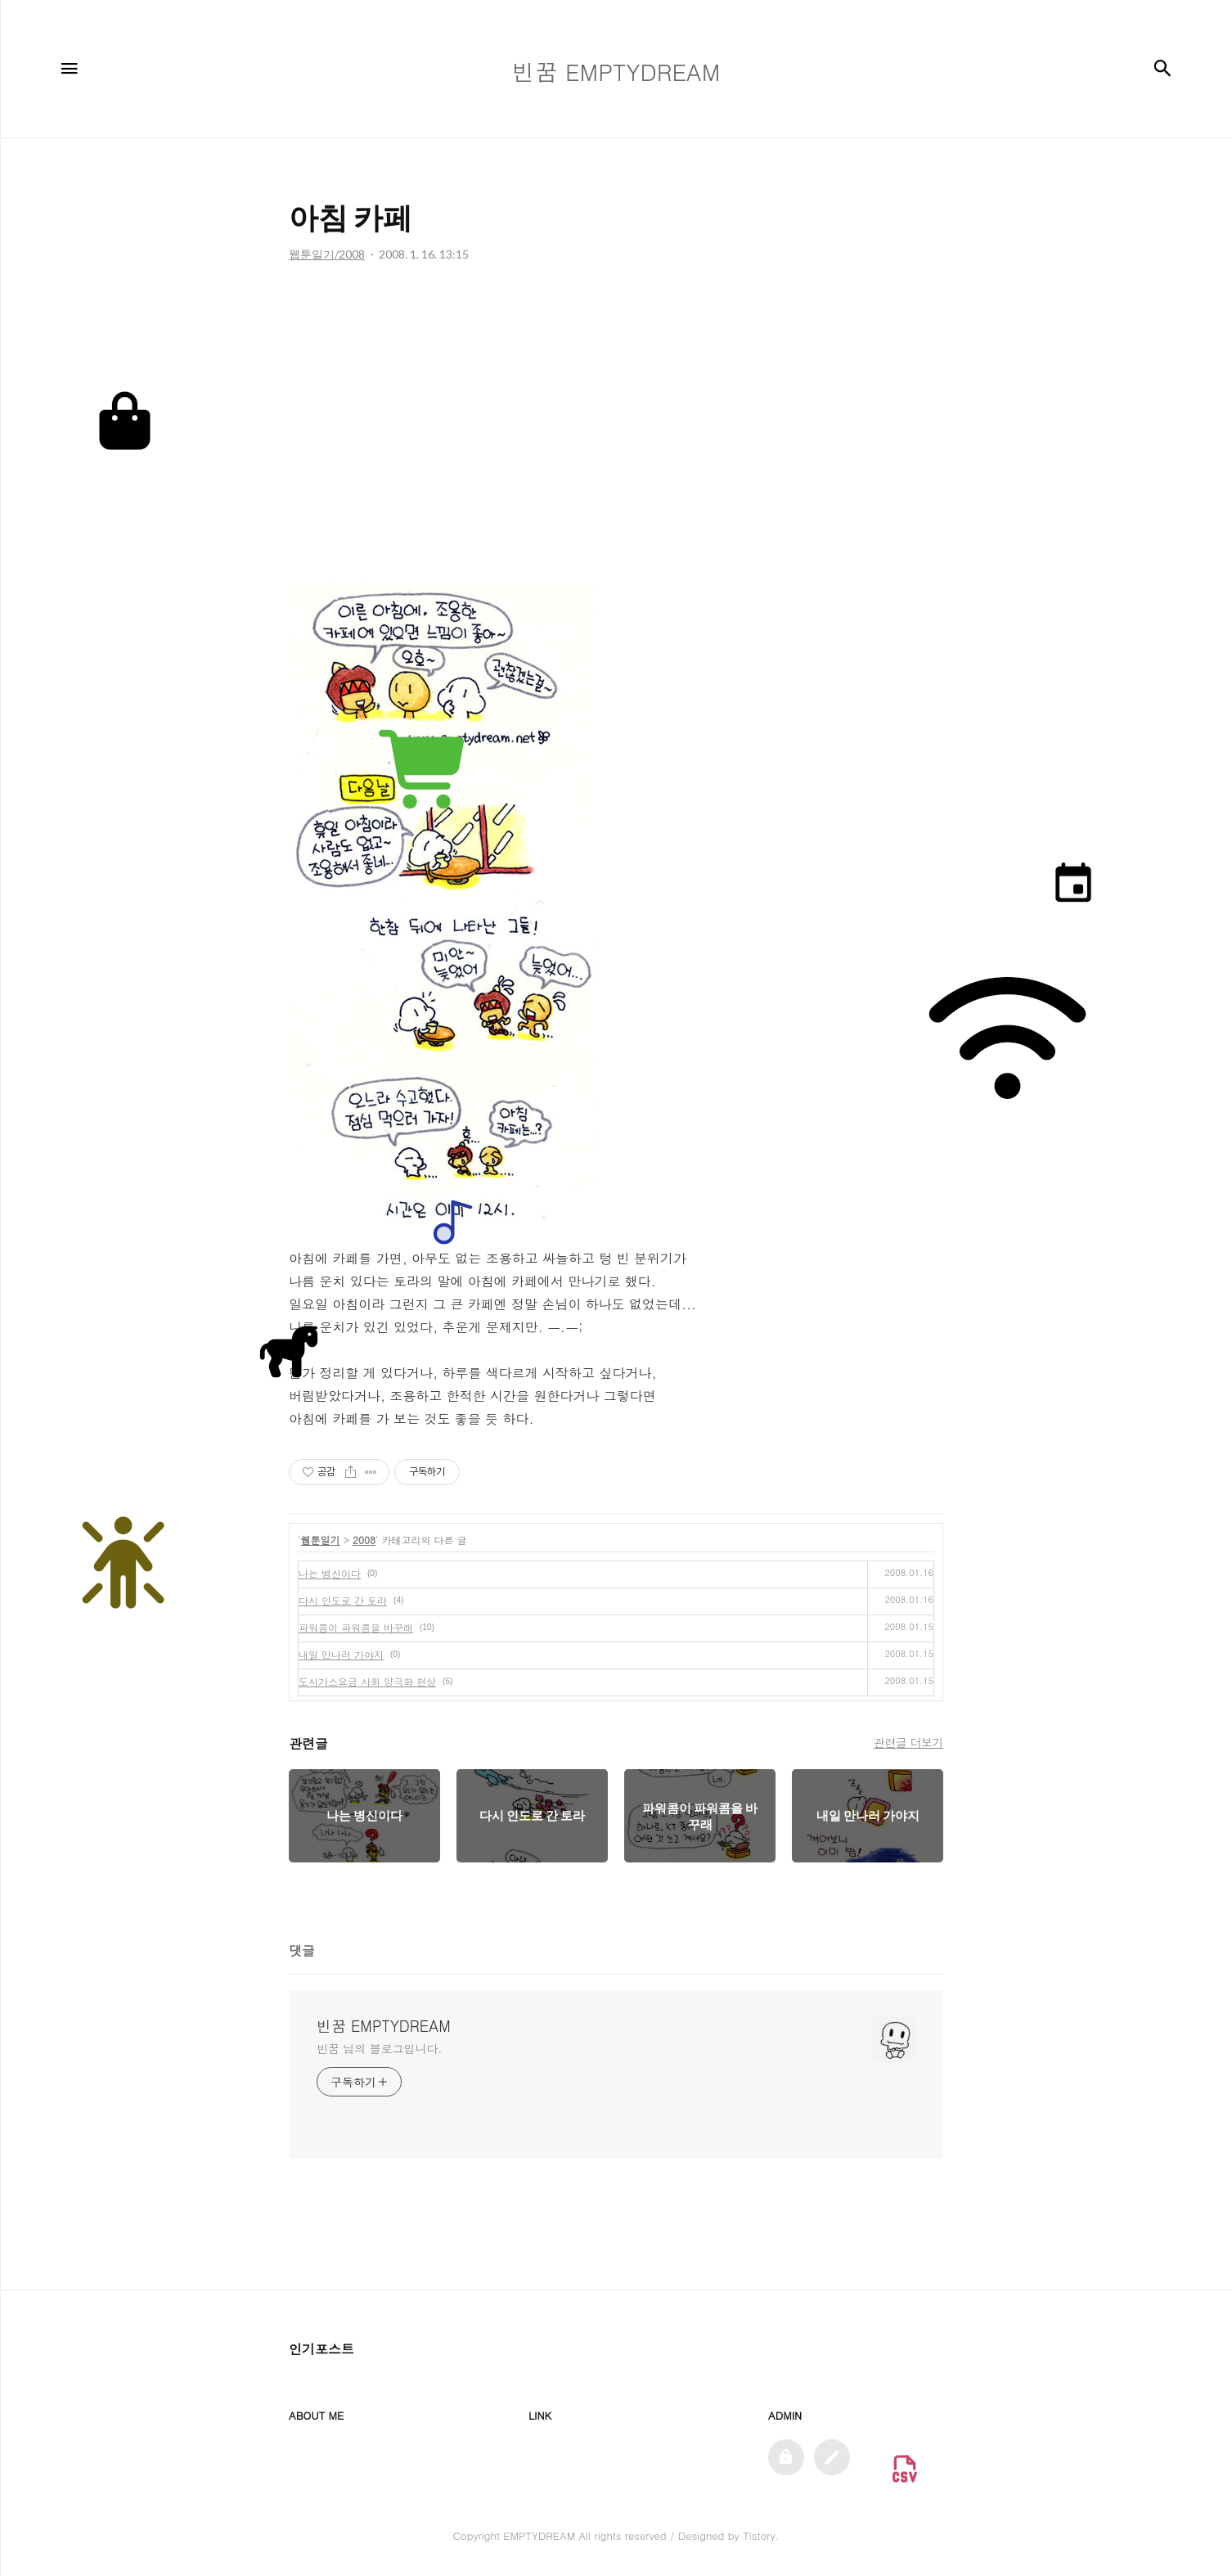 The image size is (1232, 2576). Describe the element at coordinates (905, 2469) in the screenshot. I see `indicates a CSV file type` at that location.